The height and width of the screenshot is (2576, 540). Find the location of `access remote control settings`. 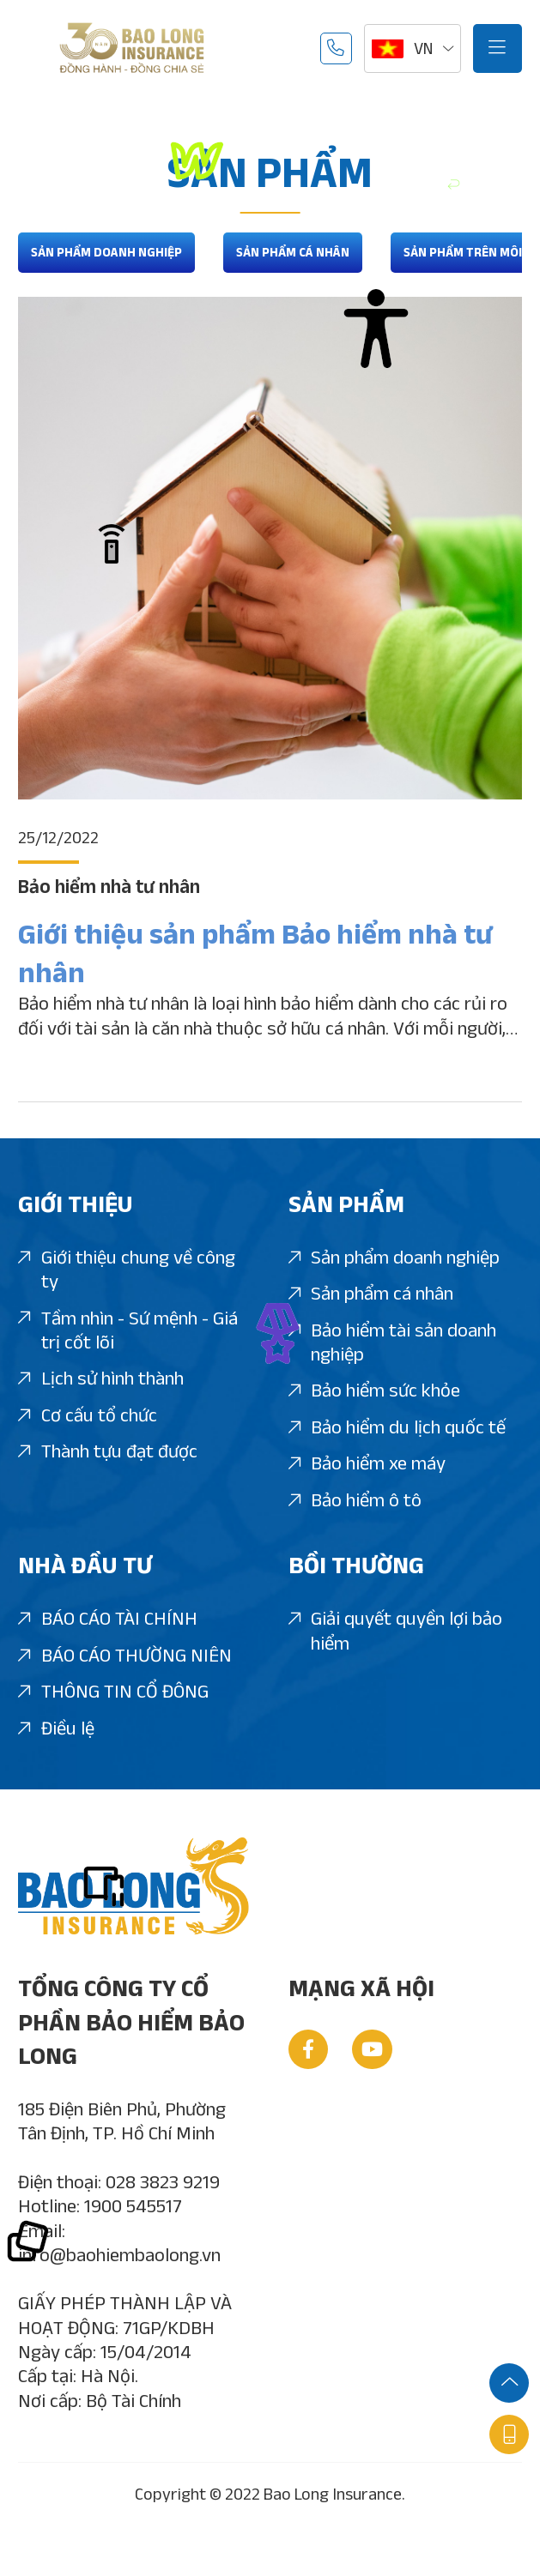

access remote control settings is located at coordinates (112, 545).